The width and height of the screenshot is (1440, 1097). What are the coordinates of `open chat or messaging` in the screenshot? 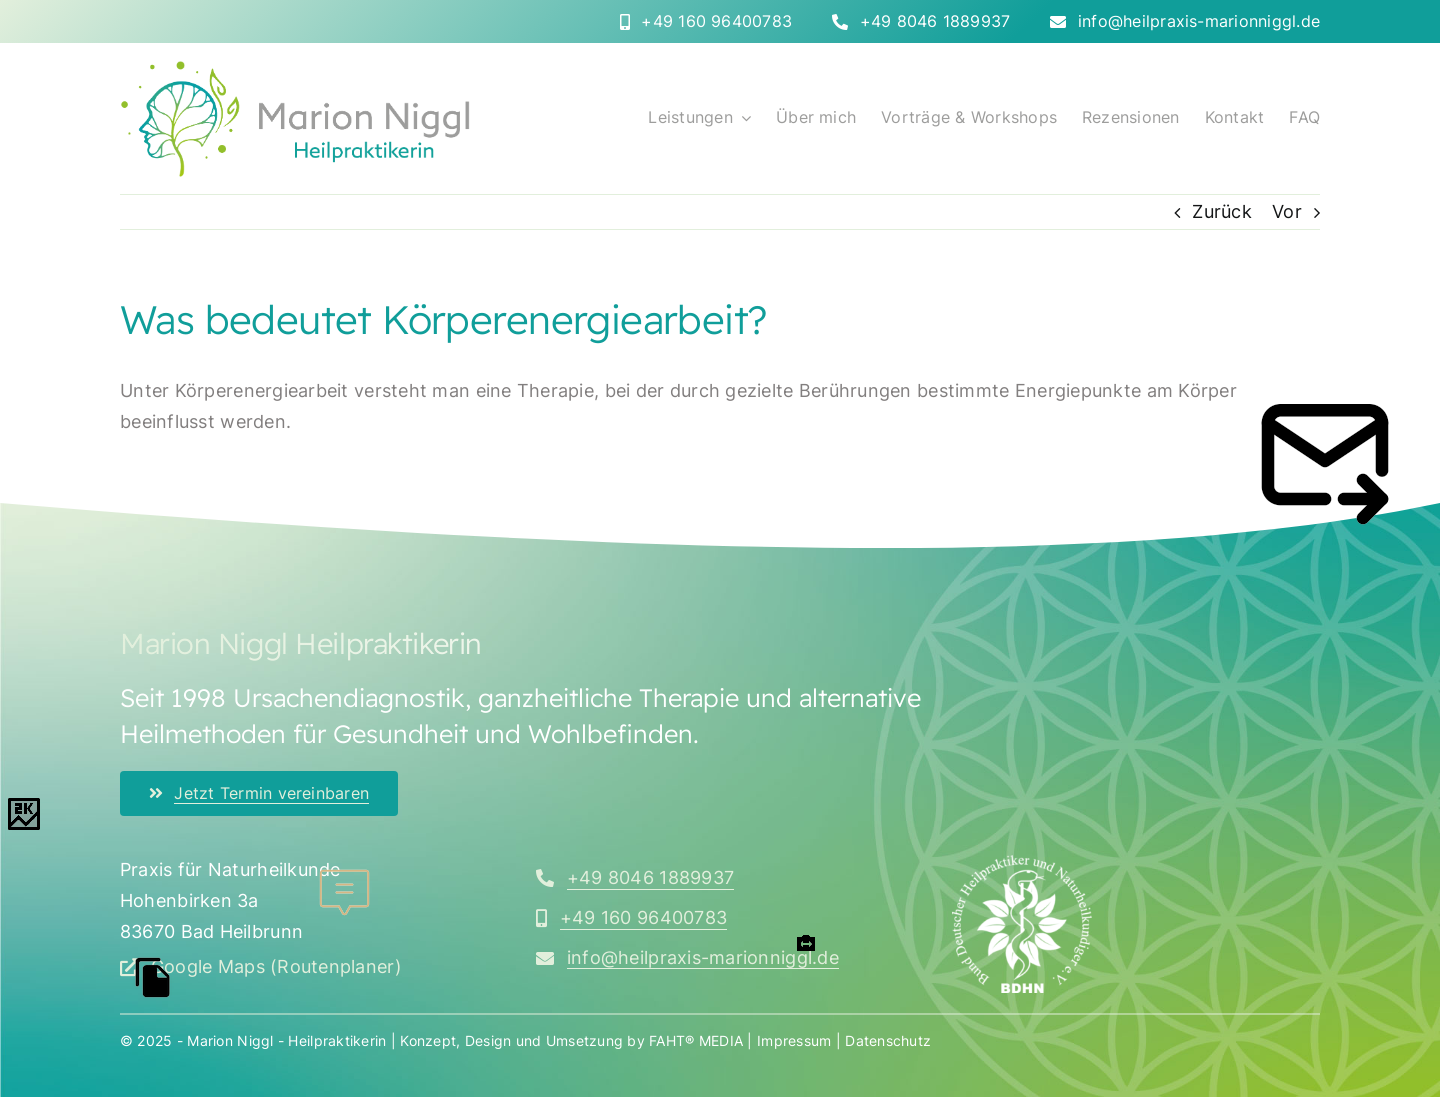 It's located at (344, 890).